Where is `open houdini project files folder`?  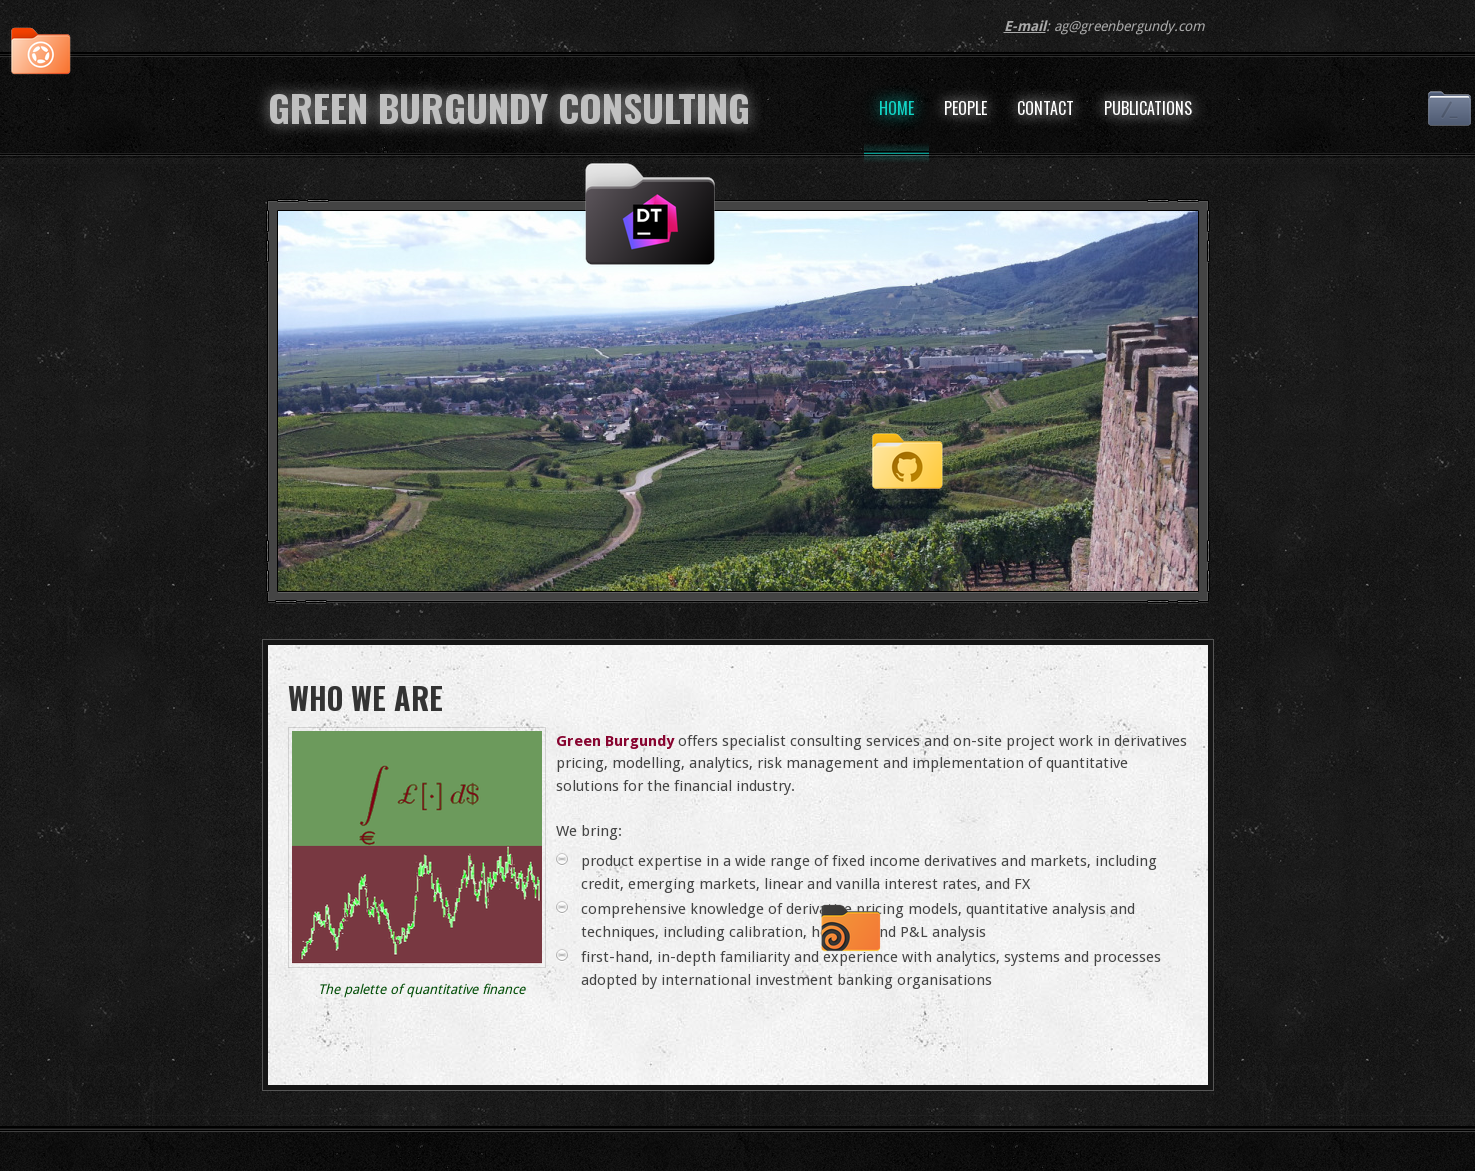
open houdini project files folder is located at coordinates (850, 929).